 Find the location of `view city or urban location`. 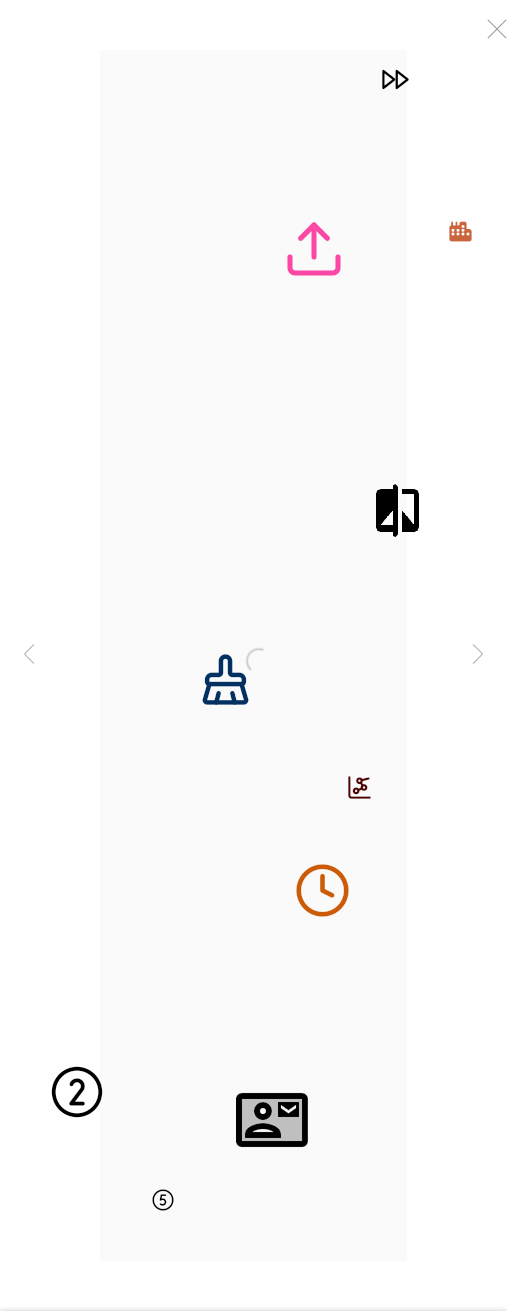

view city or urban location is located at coordinates (460, 231).